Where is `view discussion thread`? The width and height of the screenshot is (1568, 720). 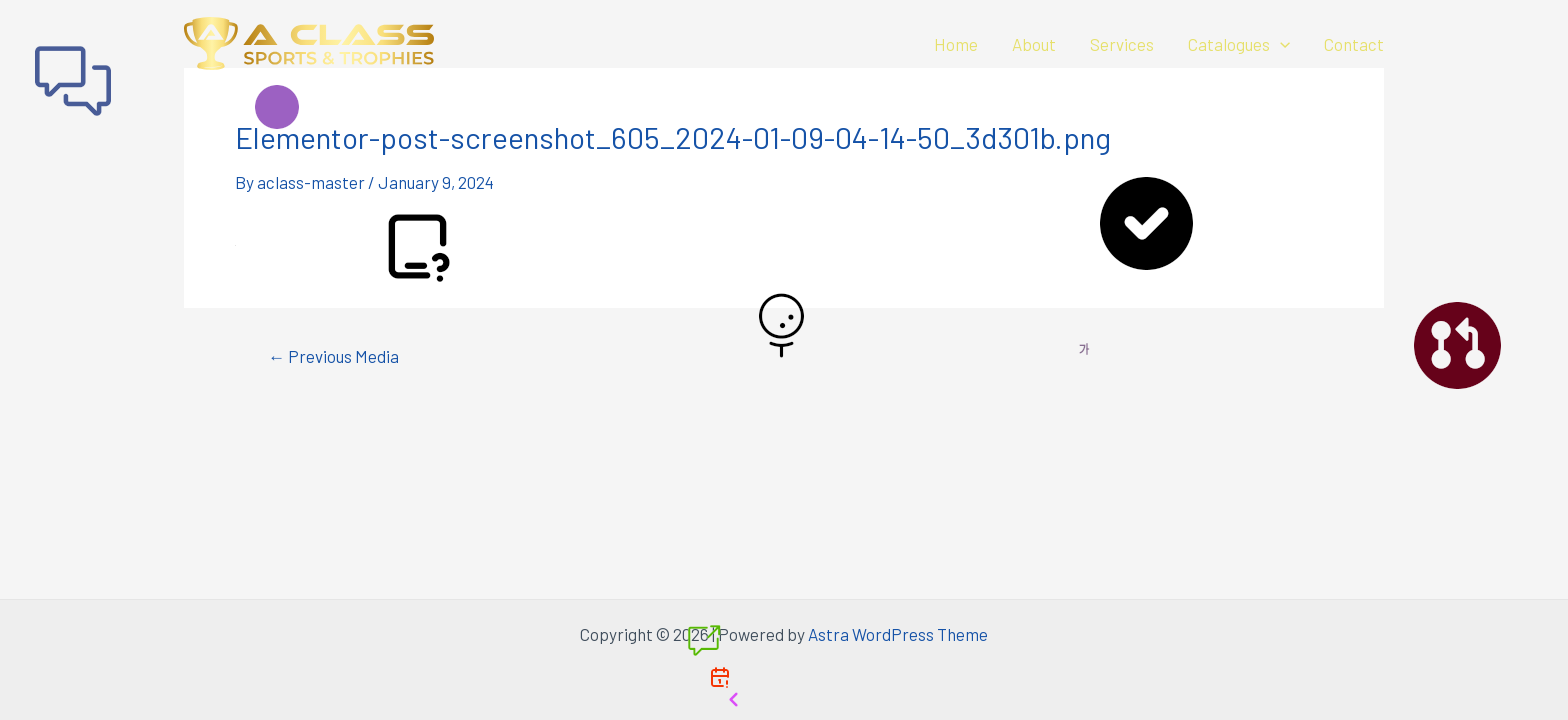
view discussion thread is located at coordinates (73, 81).